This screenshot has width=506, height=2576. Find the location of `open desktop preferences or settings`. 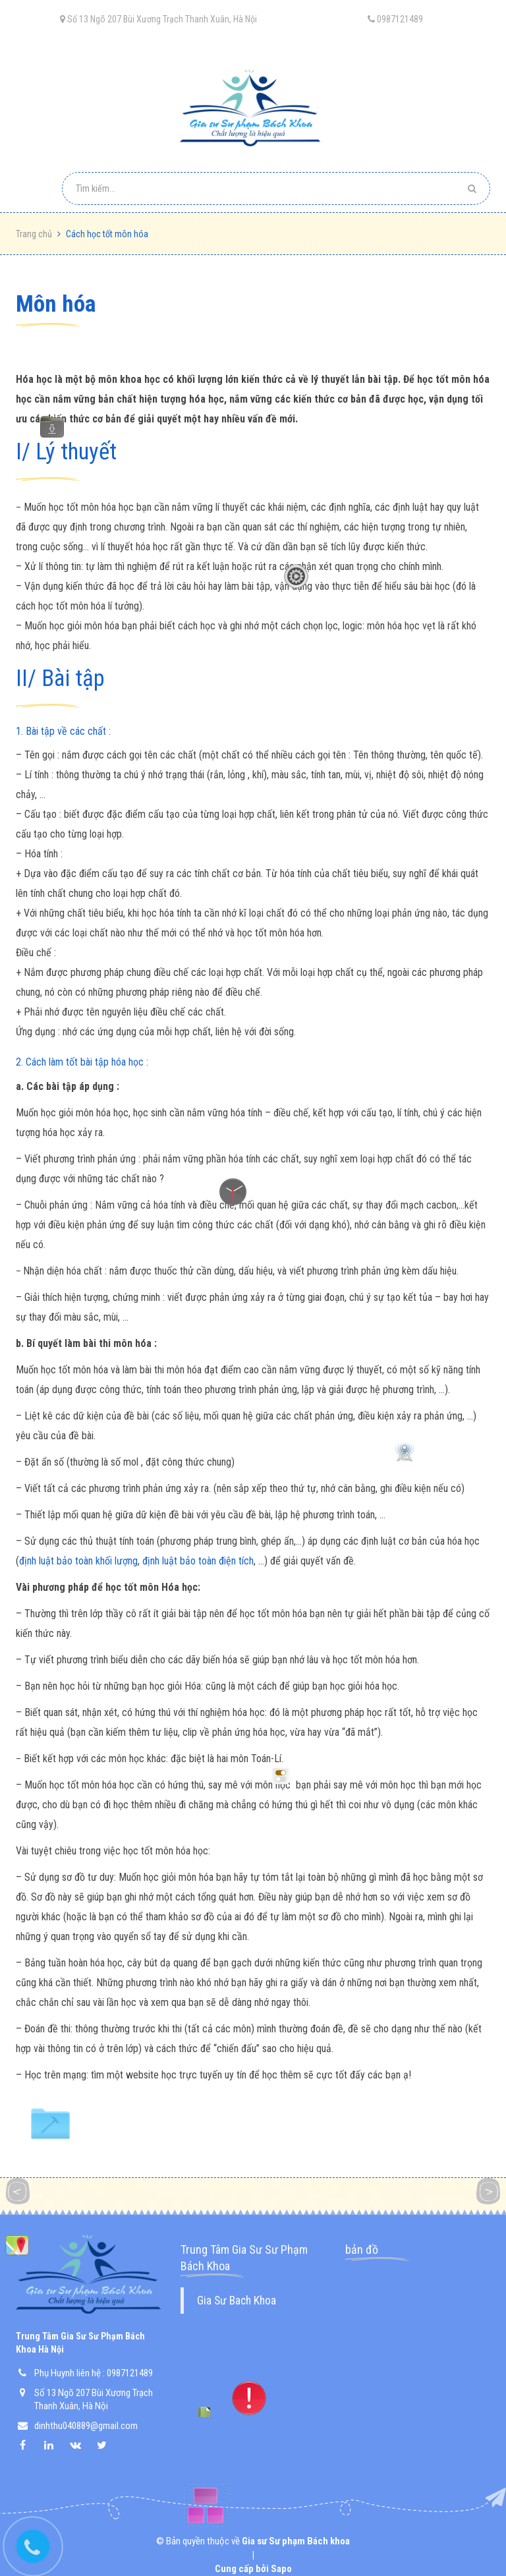

open desktop preferences or settings is located at coordinates (281, 1776).